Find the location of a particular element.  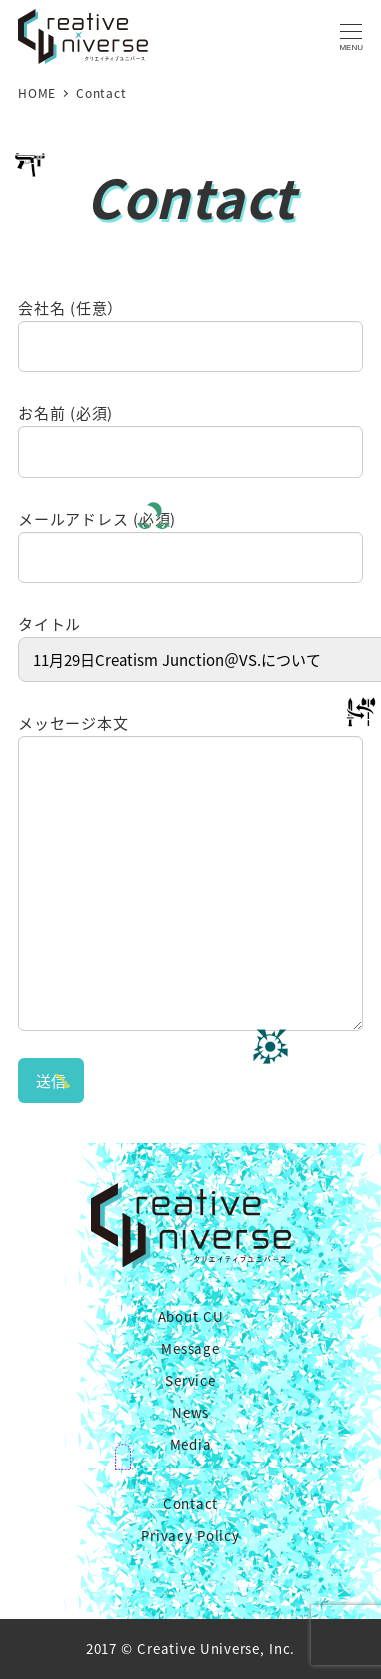

toggle night vision mode is located at coordinates (153, 517).